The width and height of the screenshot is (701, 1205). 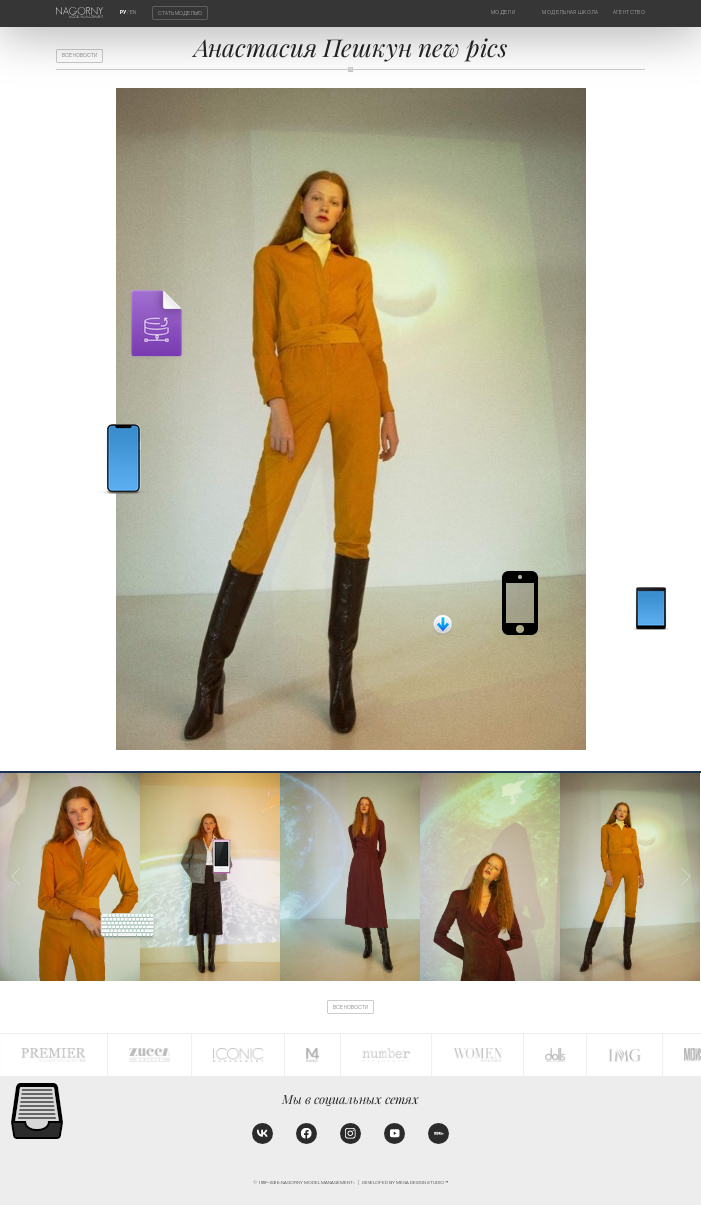 What do you see at coordinates (123, 459) in the screenshot?
I see `iPhone 12 device icon` at bounding box center [123, 459].